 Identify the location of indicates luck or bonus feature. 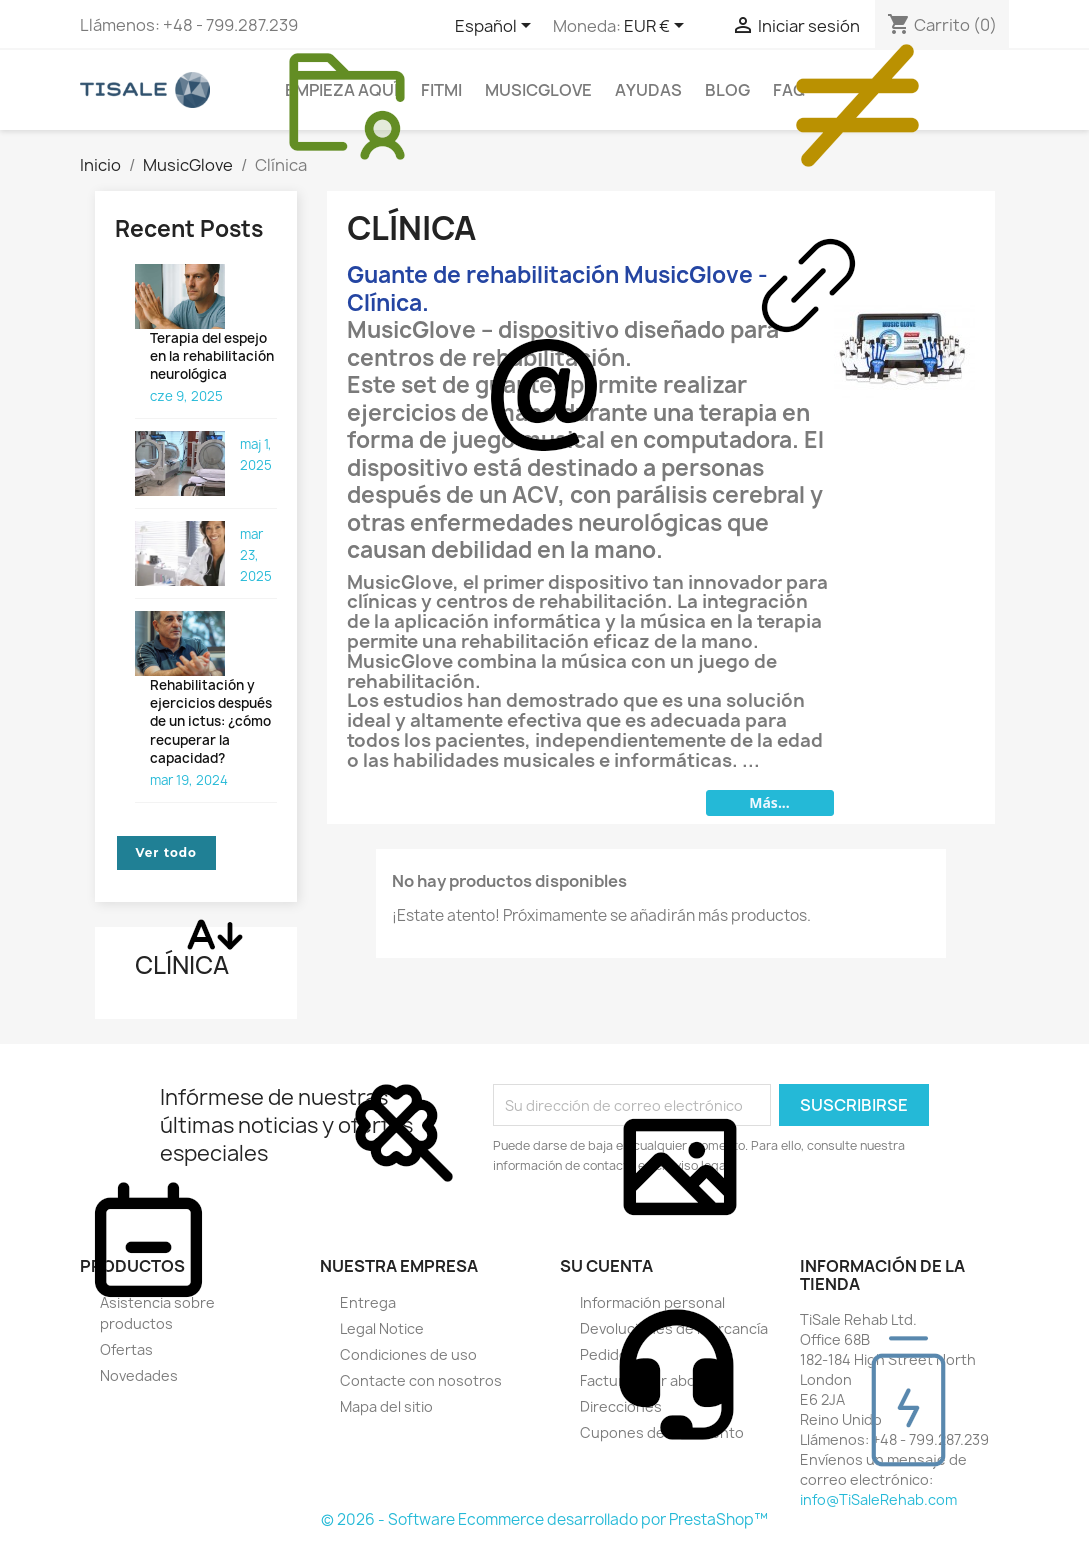
(401, 1130).